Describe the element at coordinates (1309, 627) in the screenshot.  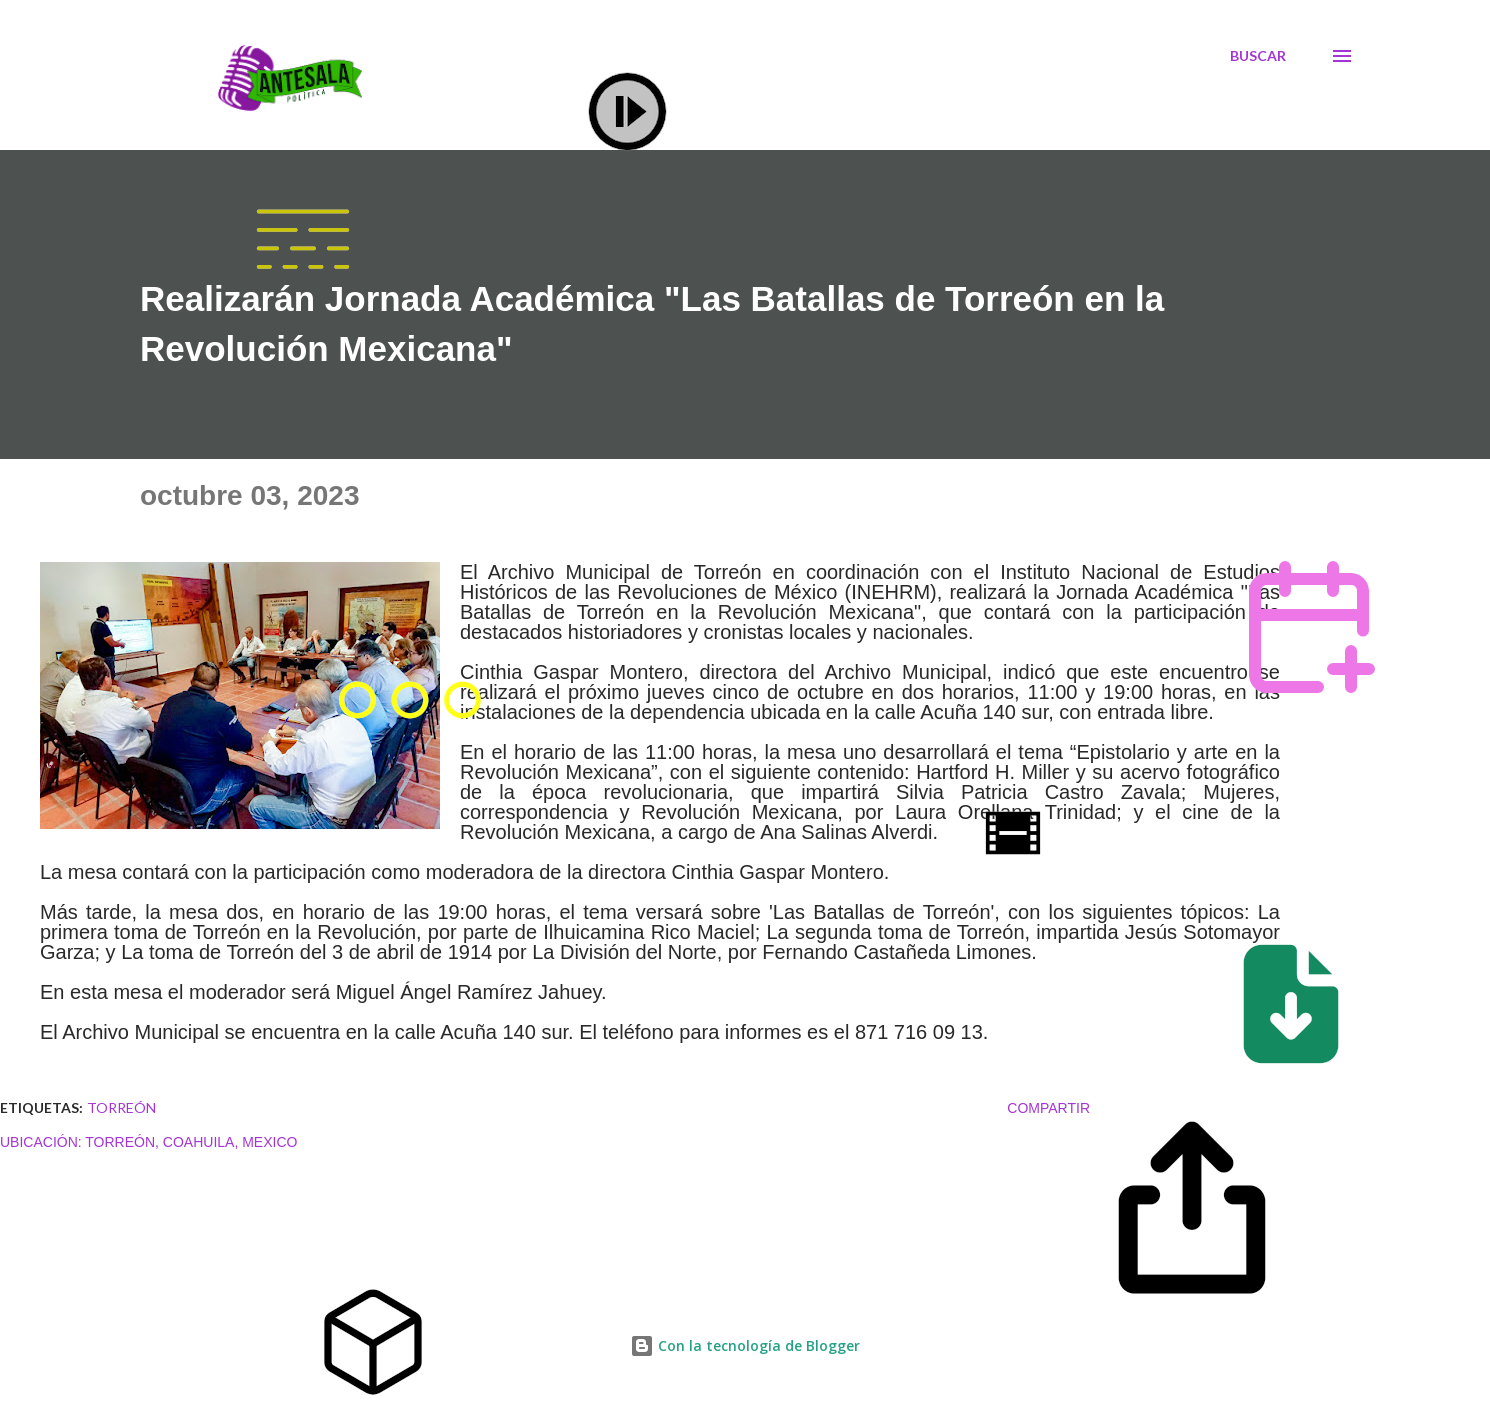
I see `add a new event to your calendar` at that location.